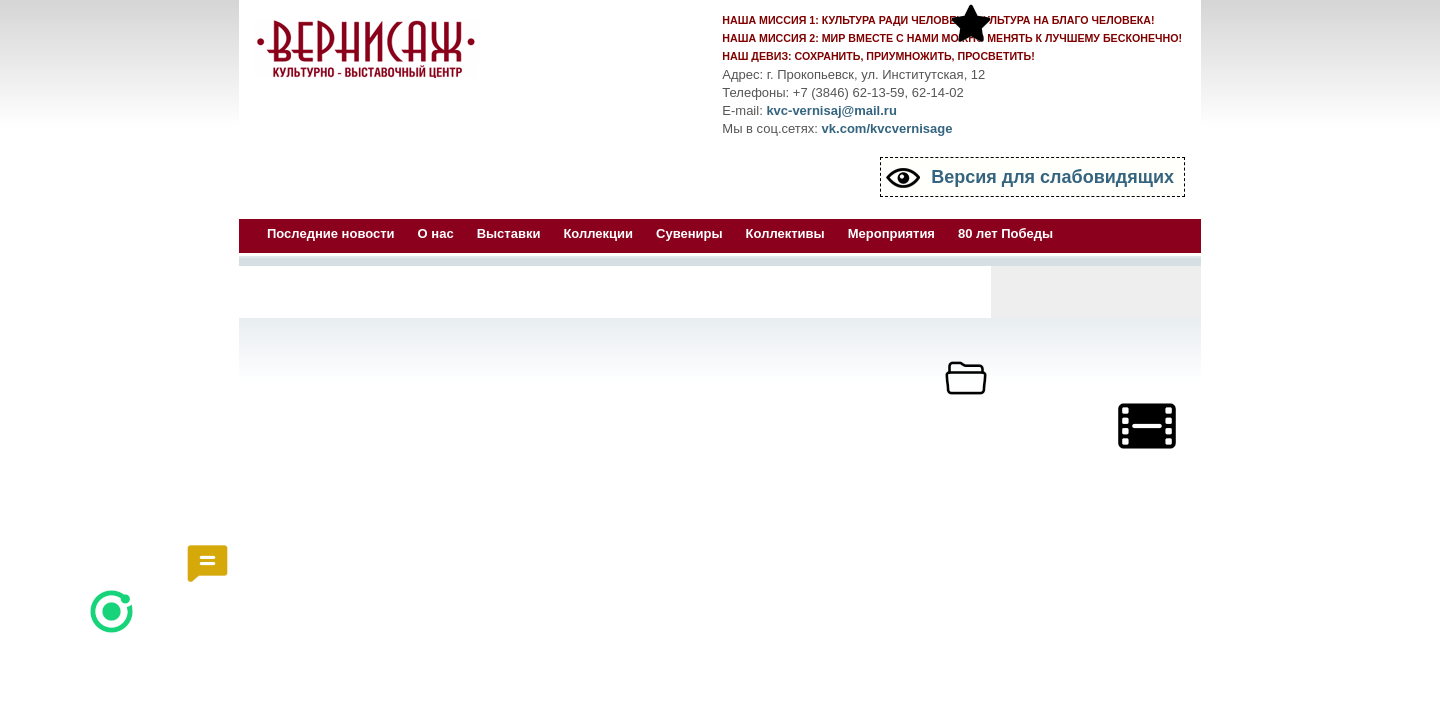  I want to click on access video or movie content, so click(1147, 426).